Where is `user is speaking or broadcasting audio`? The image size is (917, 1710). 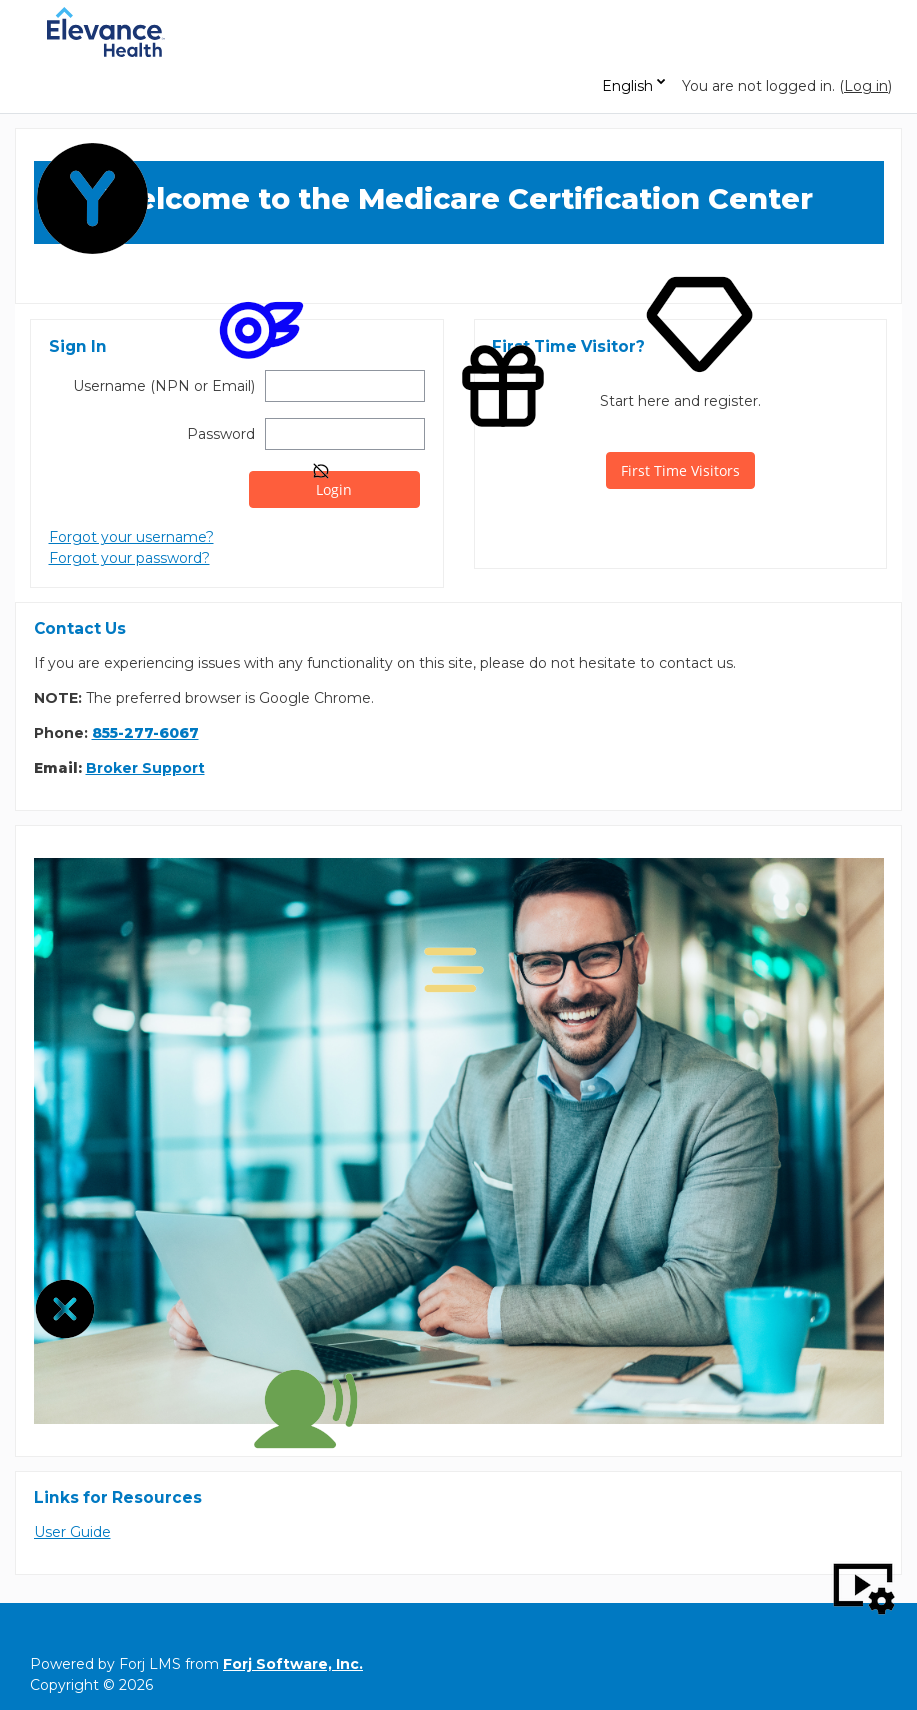
user is speaking or broadcasting audio is located at coordinates (304, 1409).